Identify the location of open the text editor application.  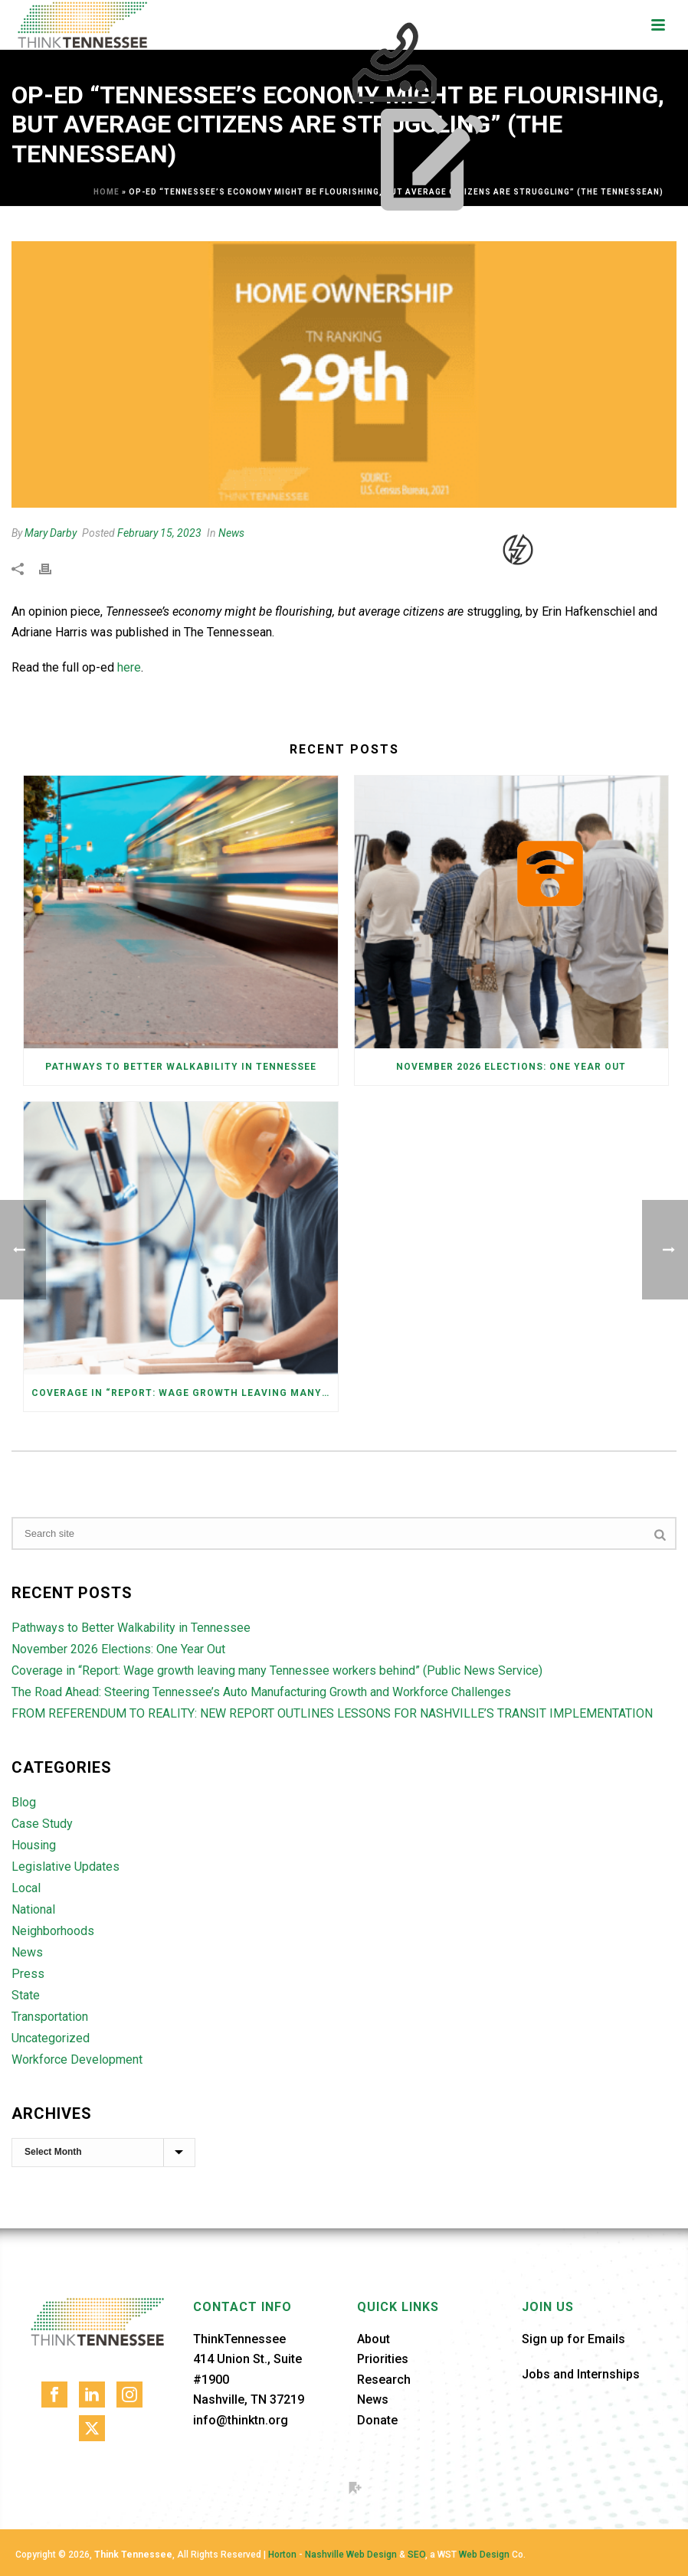
(431, 159).